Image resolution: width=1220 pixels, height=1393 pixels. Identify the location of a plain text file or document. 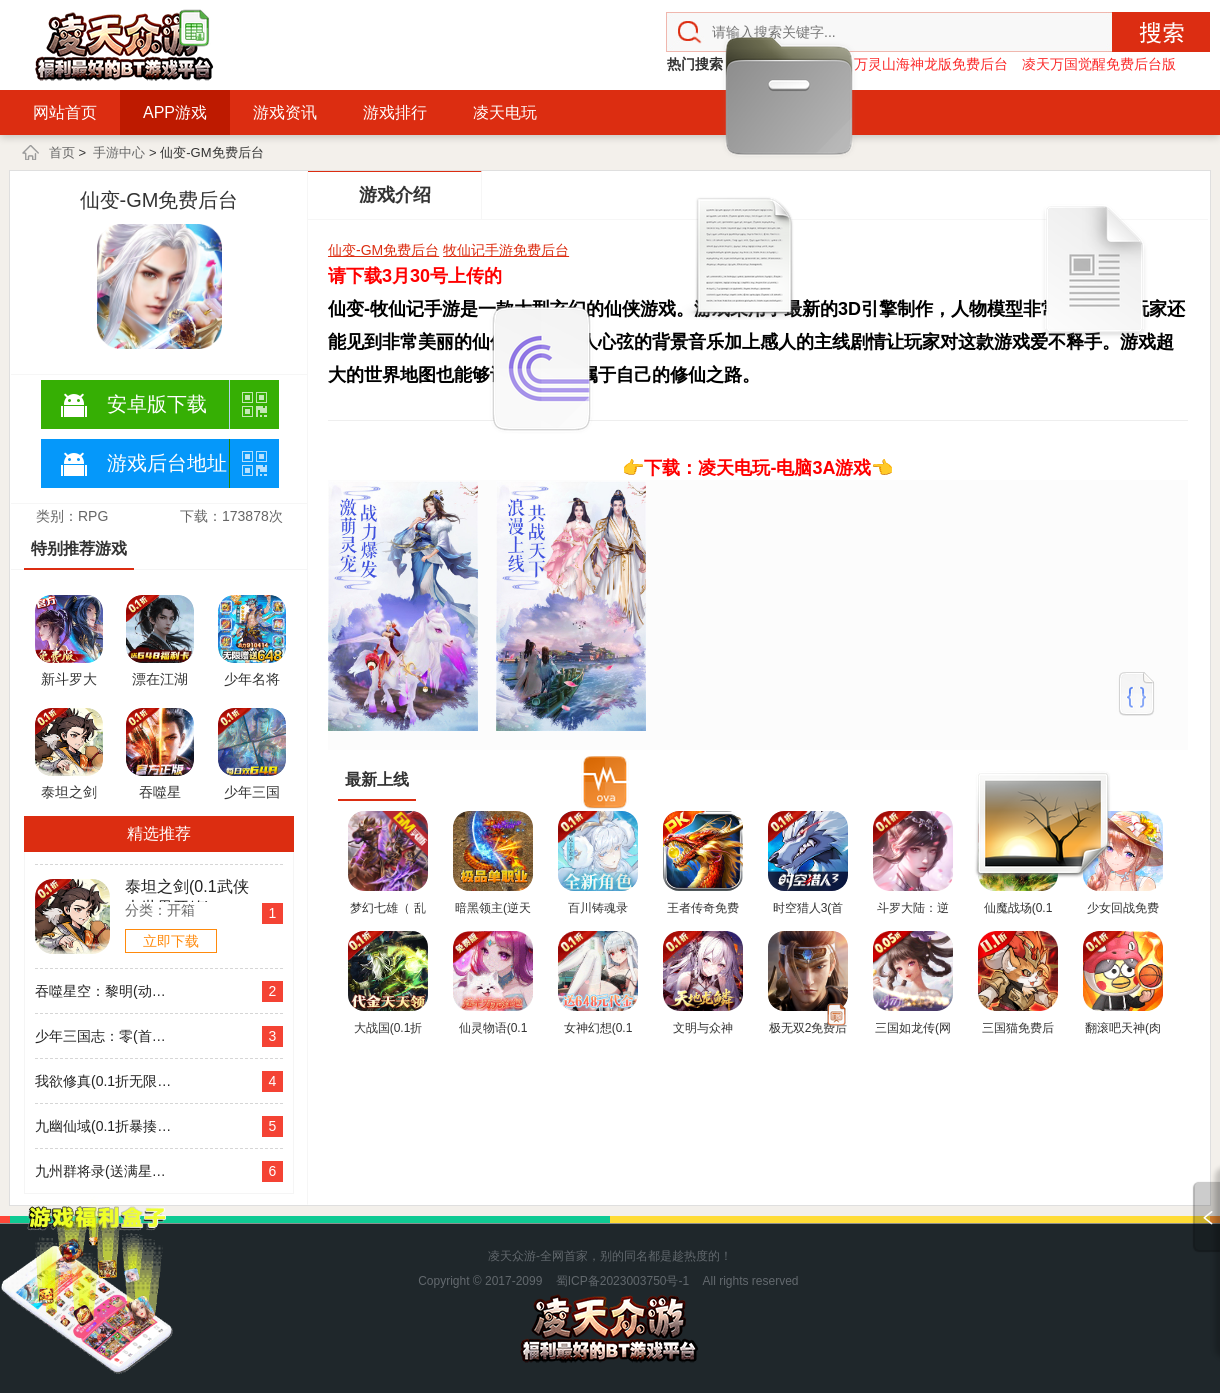
(746, 255).